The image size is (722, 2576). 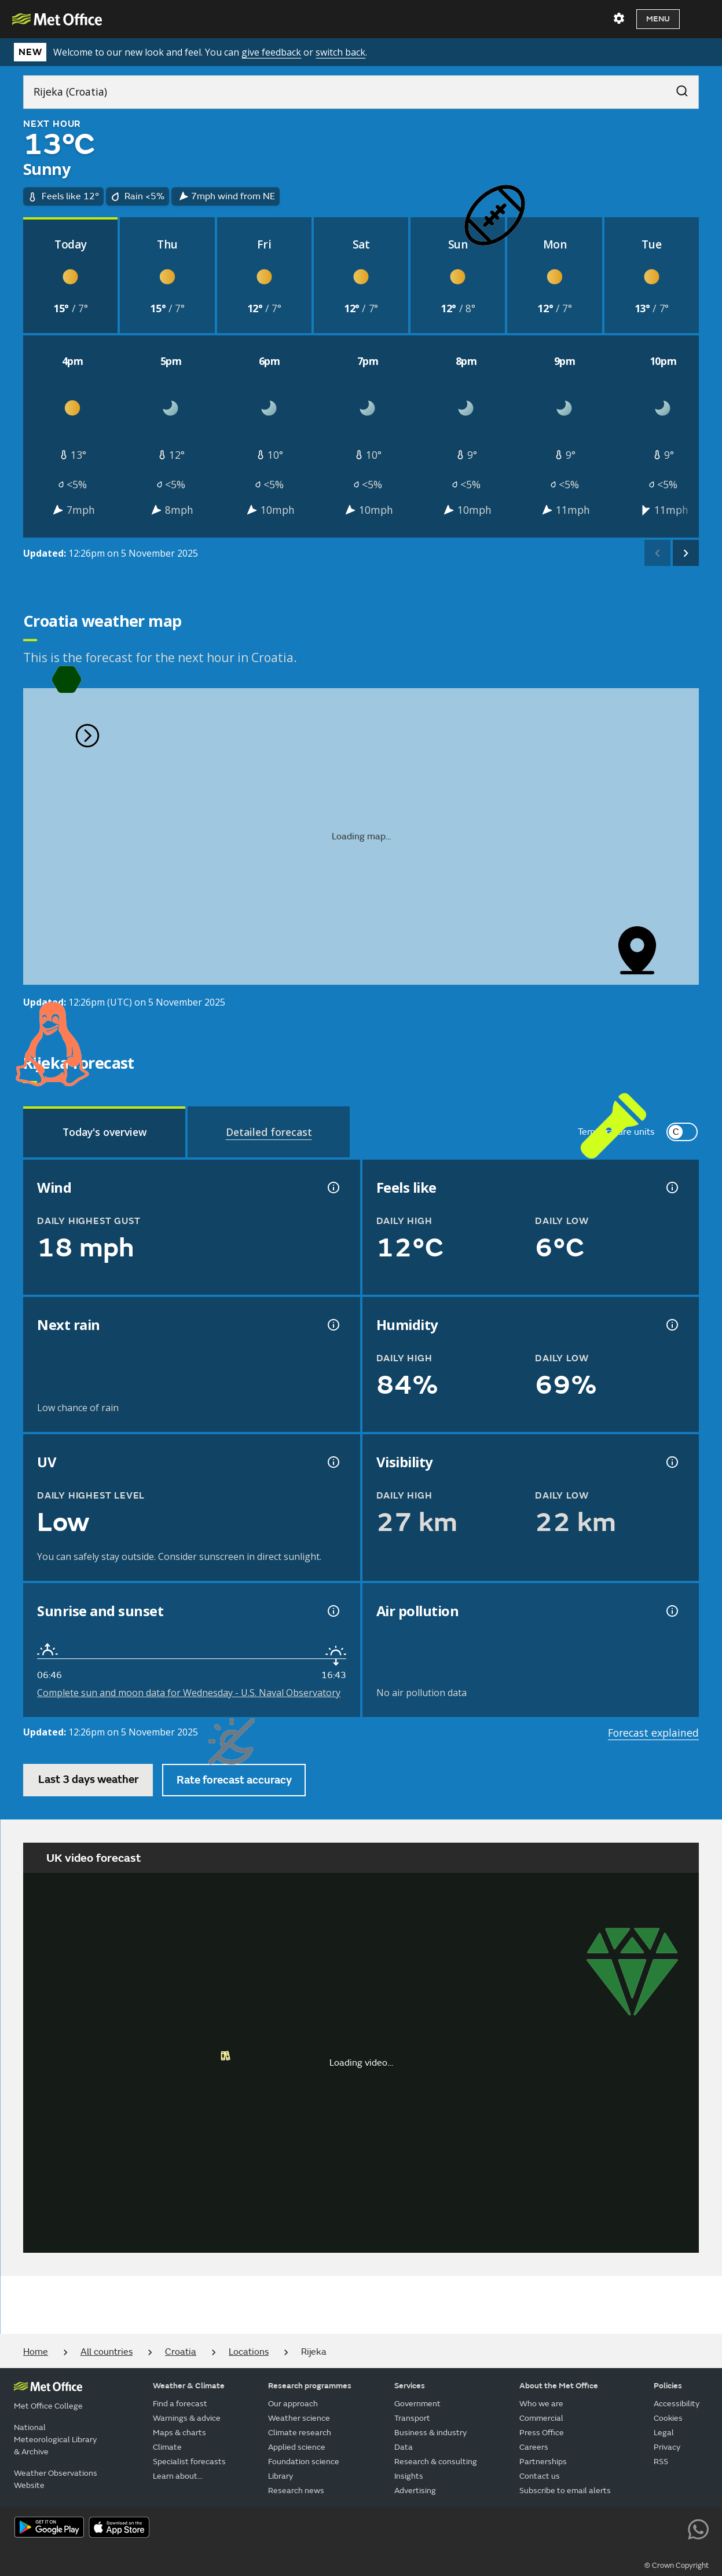 What do you see at coordinates (494, 215) in the screenshot?
I see `view sports scores or updates` at bounding box center [494, 215].